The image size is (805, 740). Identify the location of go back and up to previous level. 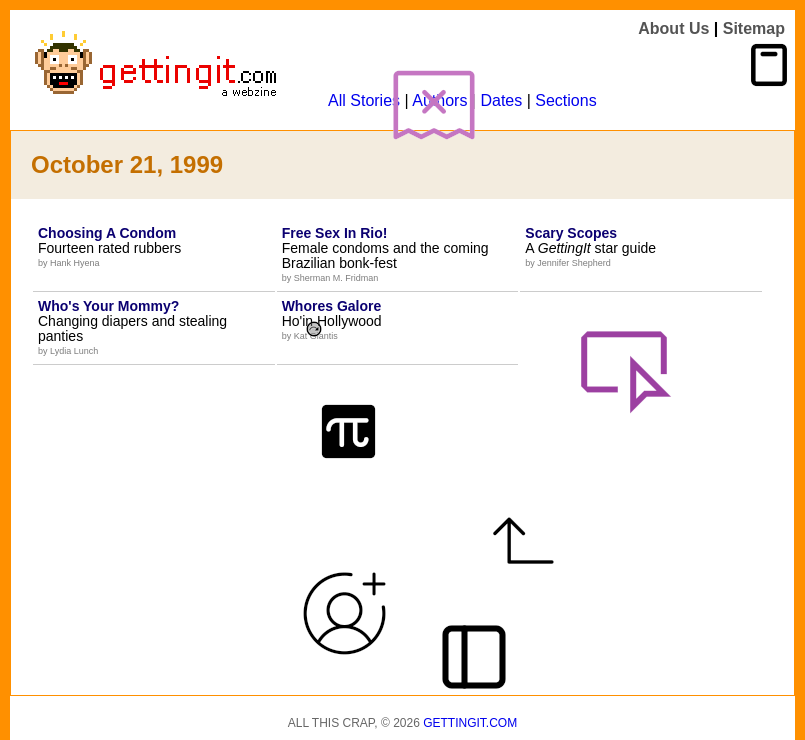
(521, 543).